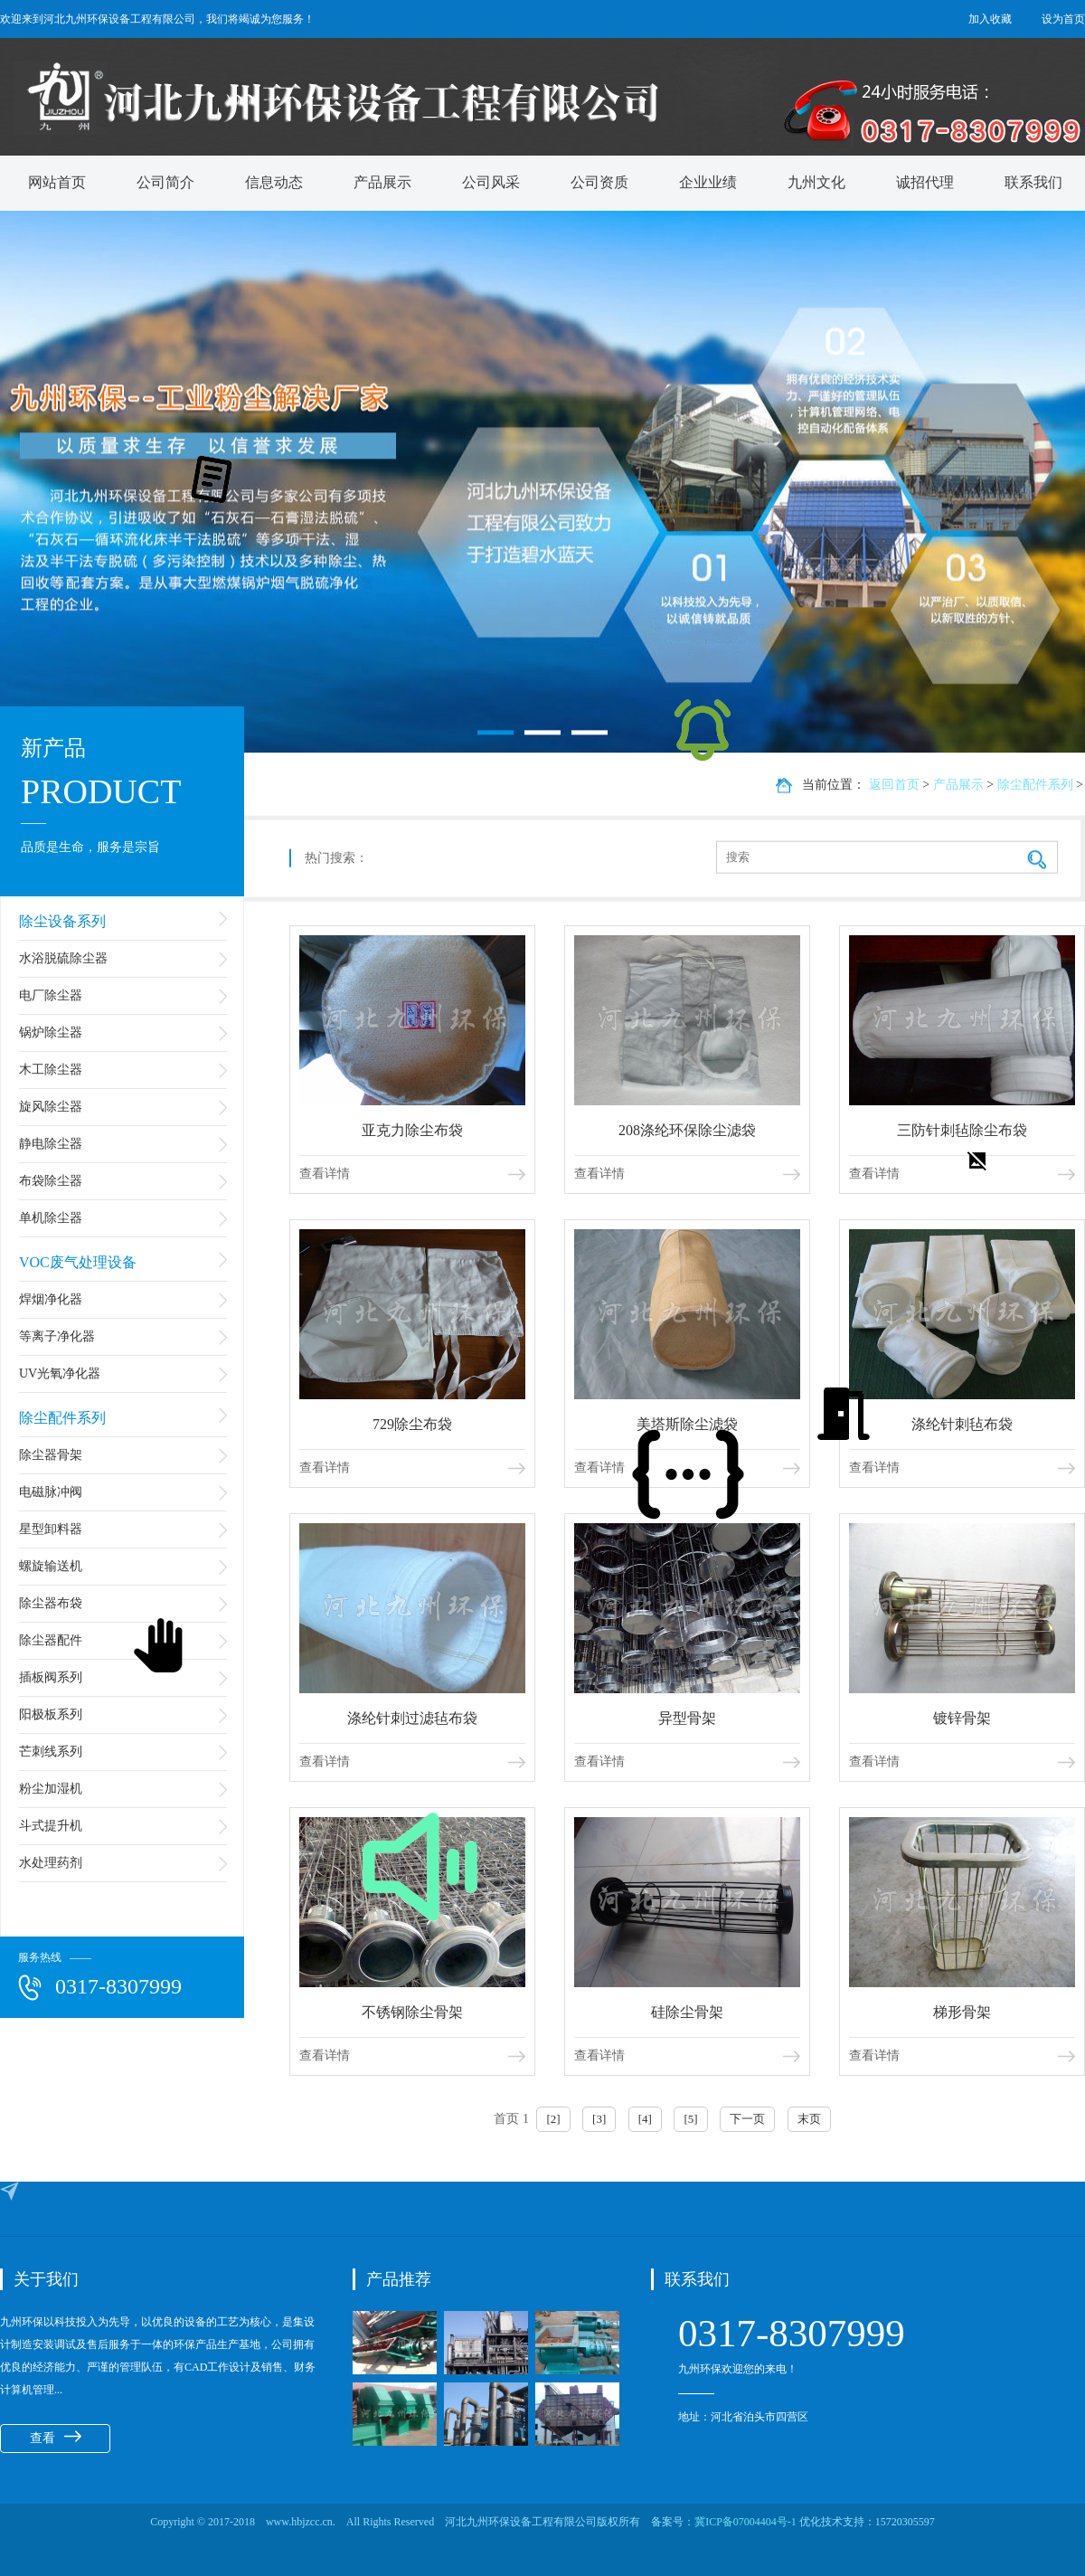 The height and width of the screenshot is (2576, 1085). Describe the element at coordinates (977, 1160) in the screenshot. I see `image failed to load or is unavailable` at that location.